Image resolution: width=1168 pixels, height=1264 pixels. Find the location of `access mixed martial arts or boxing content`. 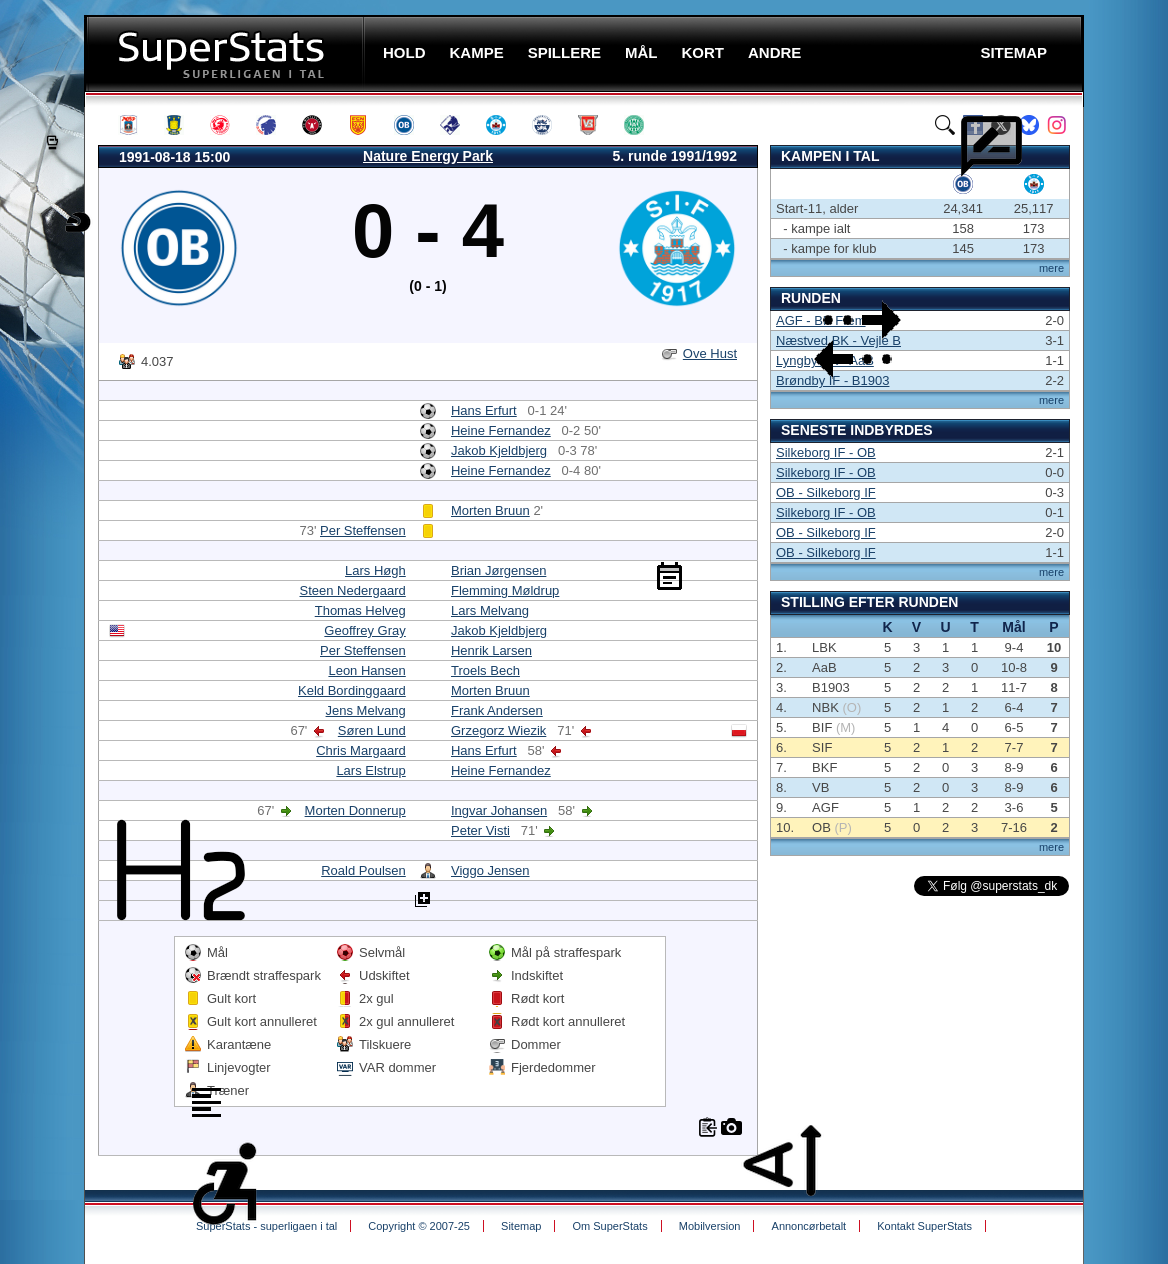

access mixed martial arts or boxing content is located at coordinates (52, 142).